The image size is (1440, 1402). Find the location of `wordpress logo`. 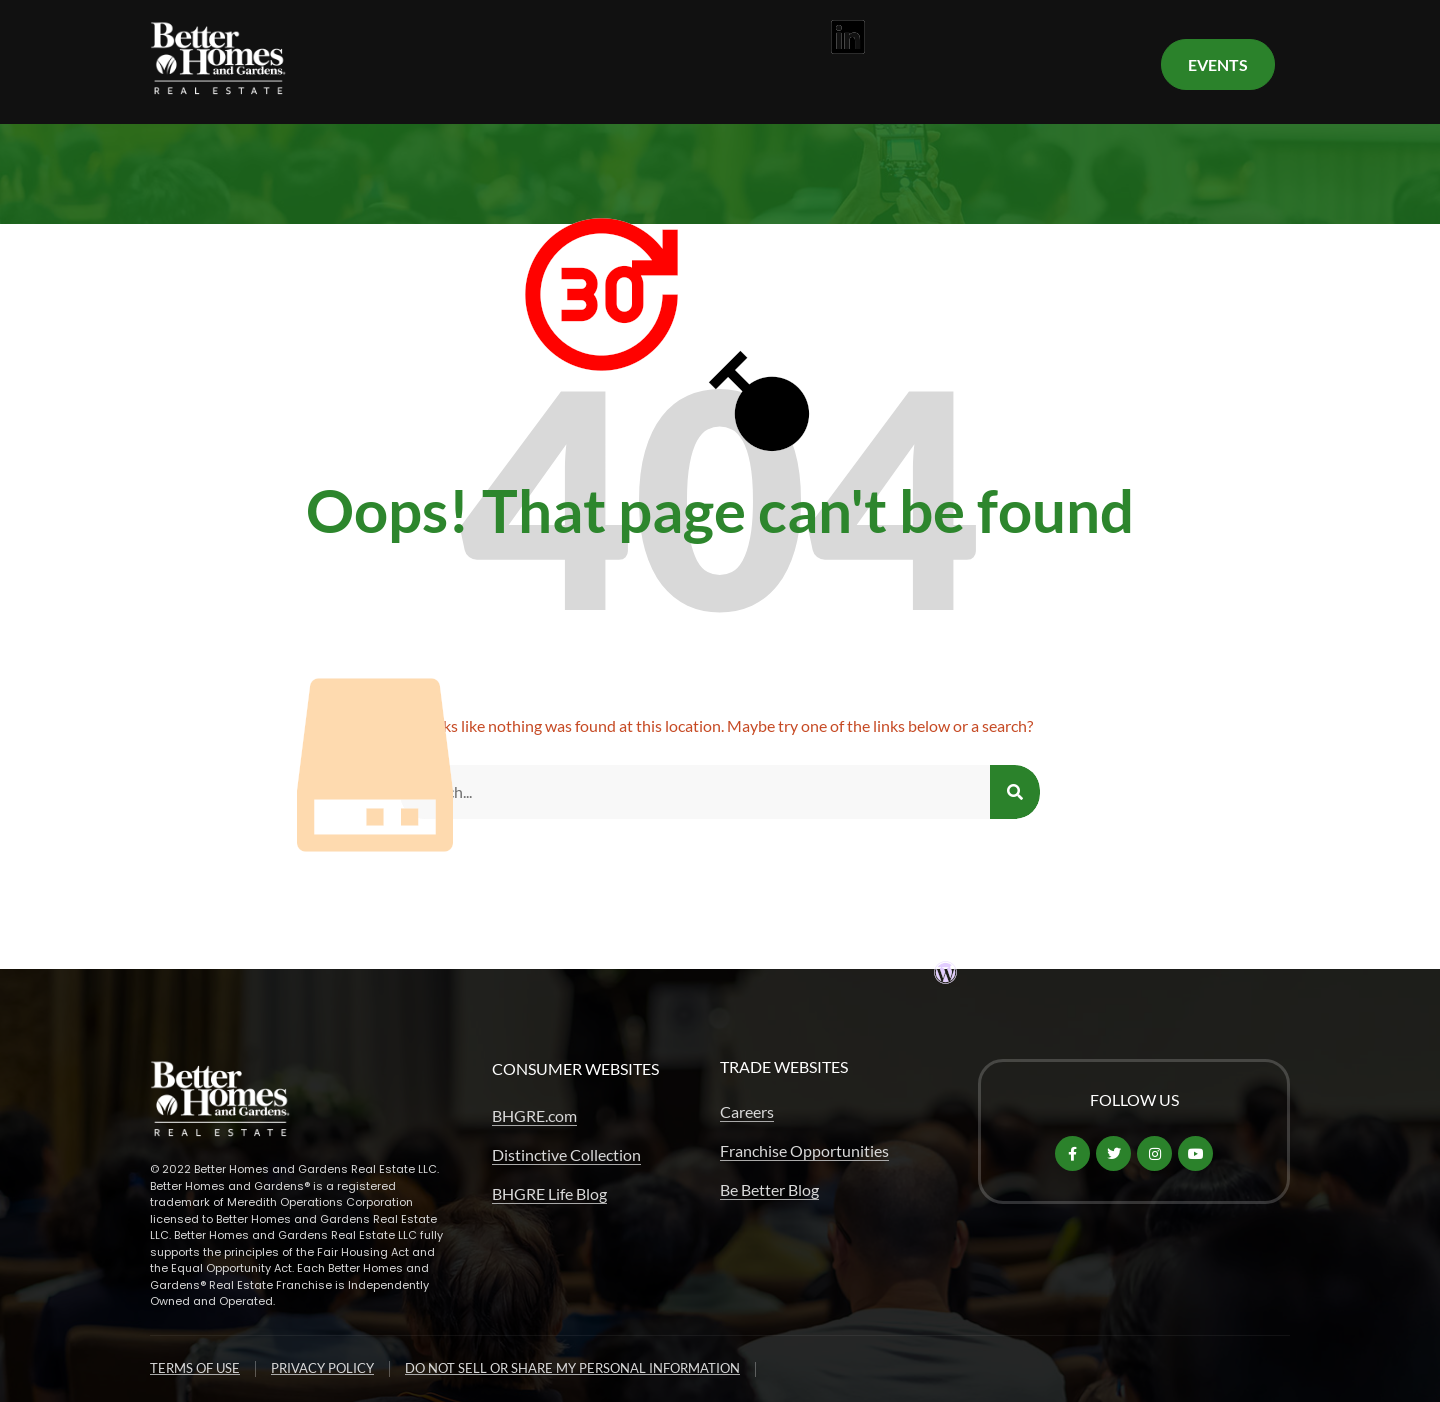

wordpress logo is located at coordinates (945, 972).